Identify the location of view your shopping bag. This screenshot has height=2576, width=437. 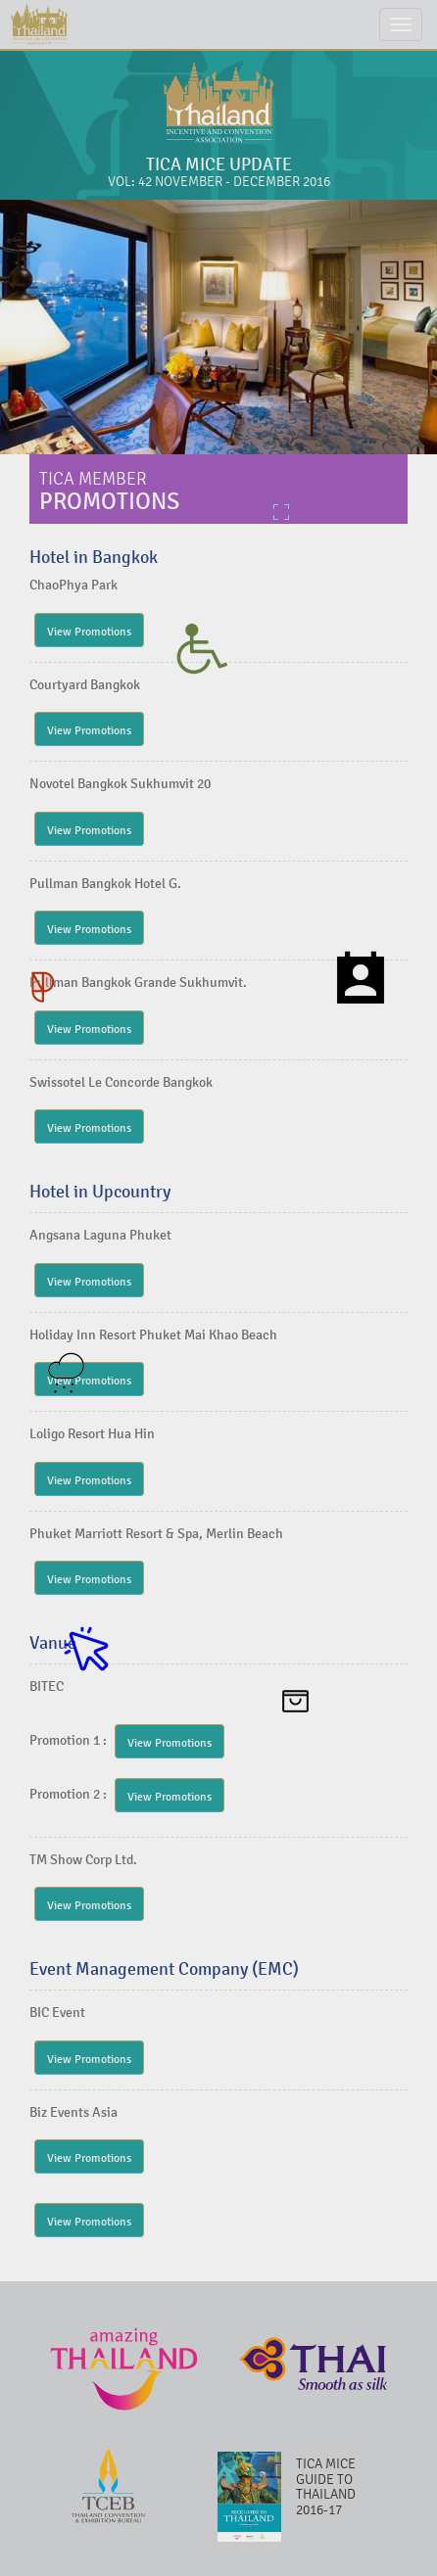
(295, 1701).